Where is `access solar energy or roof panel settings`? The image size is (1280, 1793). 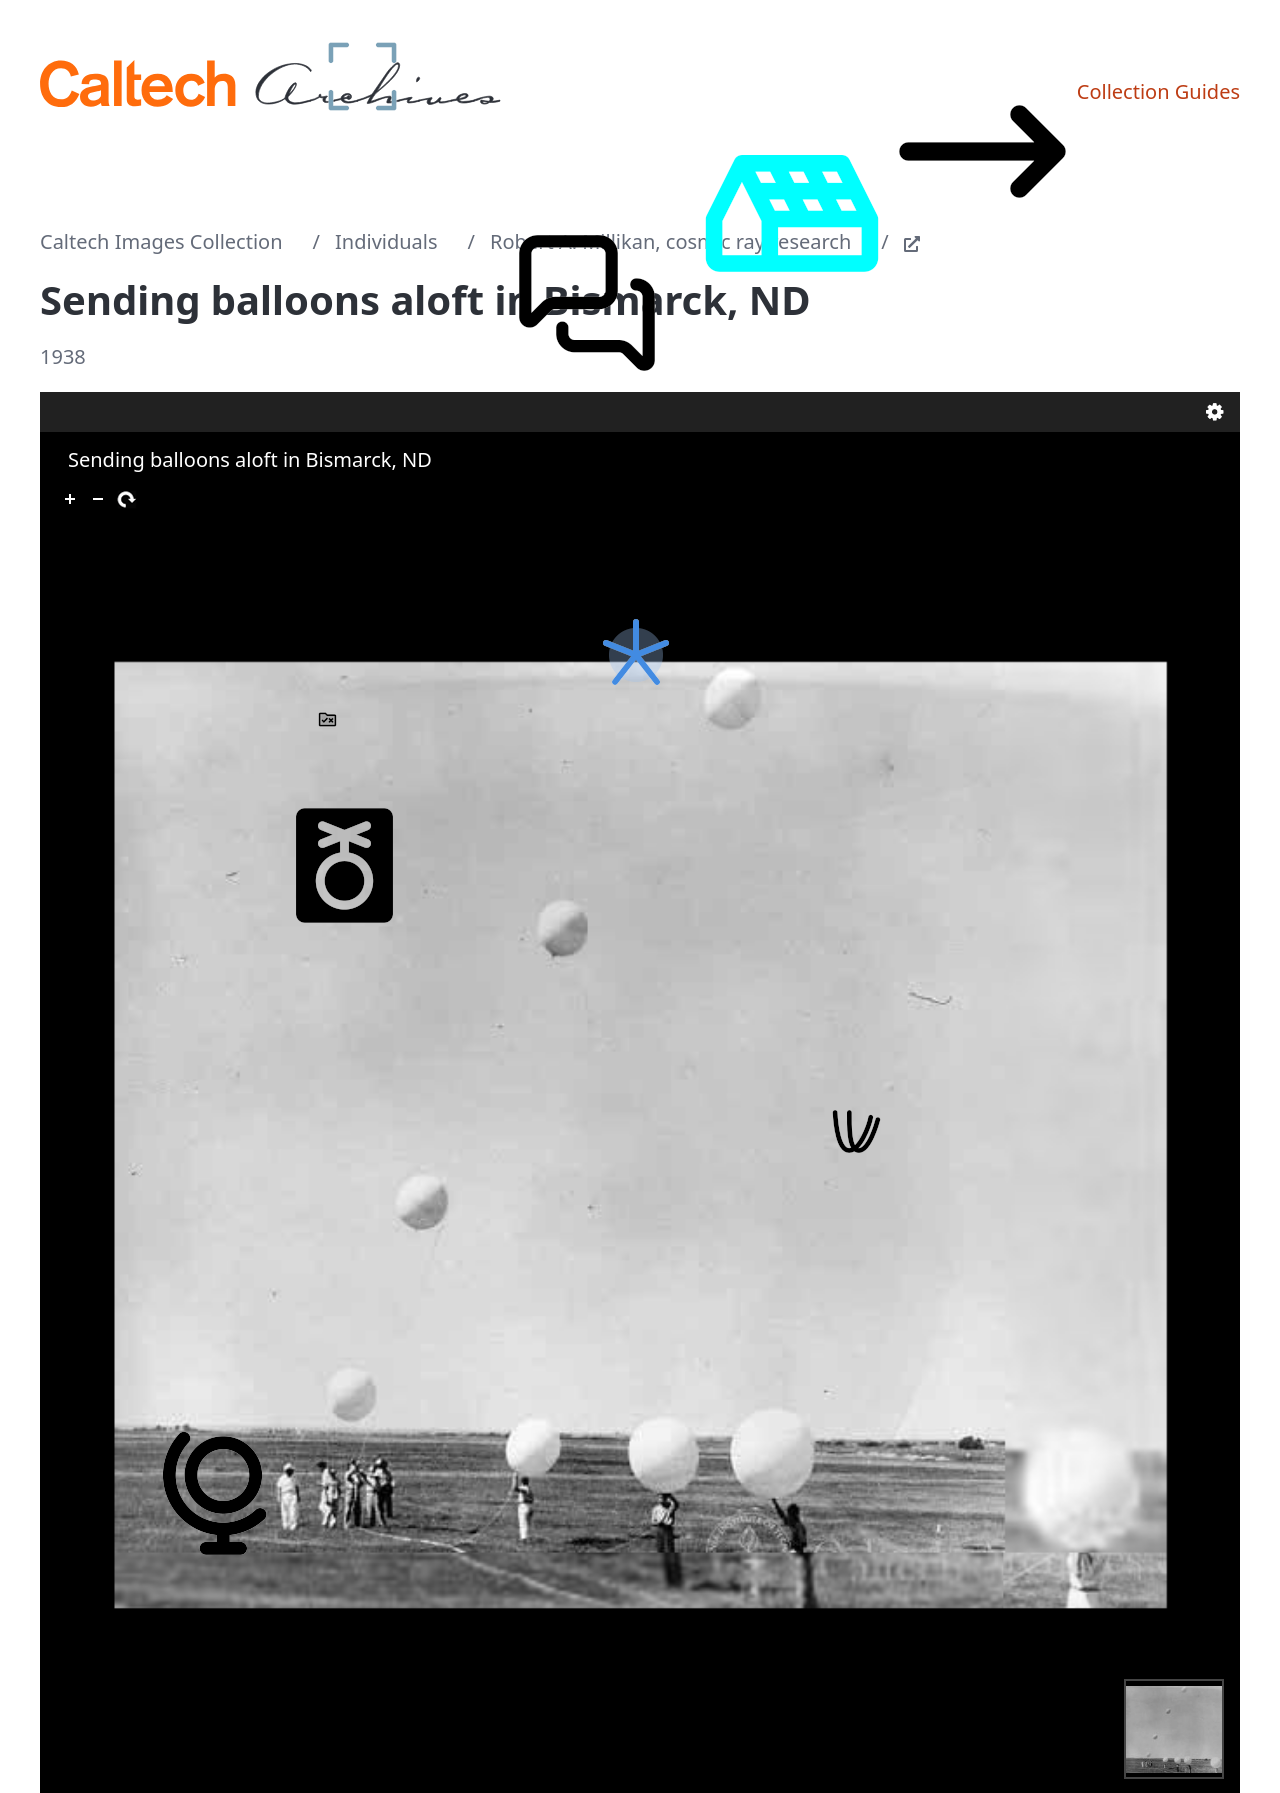 access solar energy or roof panel settings is located at coordinates (792, 219).